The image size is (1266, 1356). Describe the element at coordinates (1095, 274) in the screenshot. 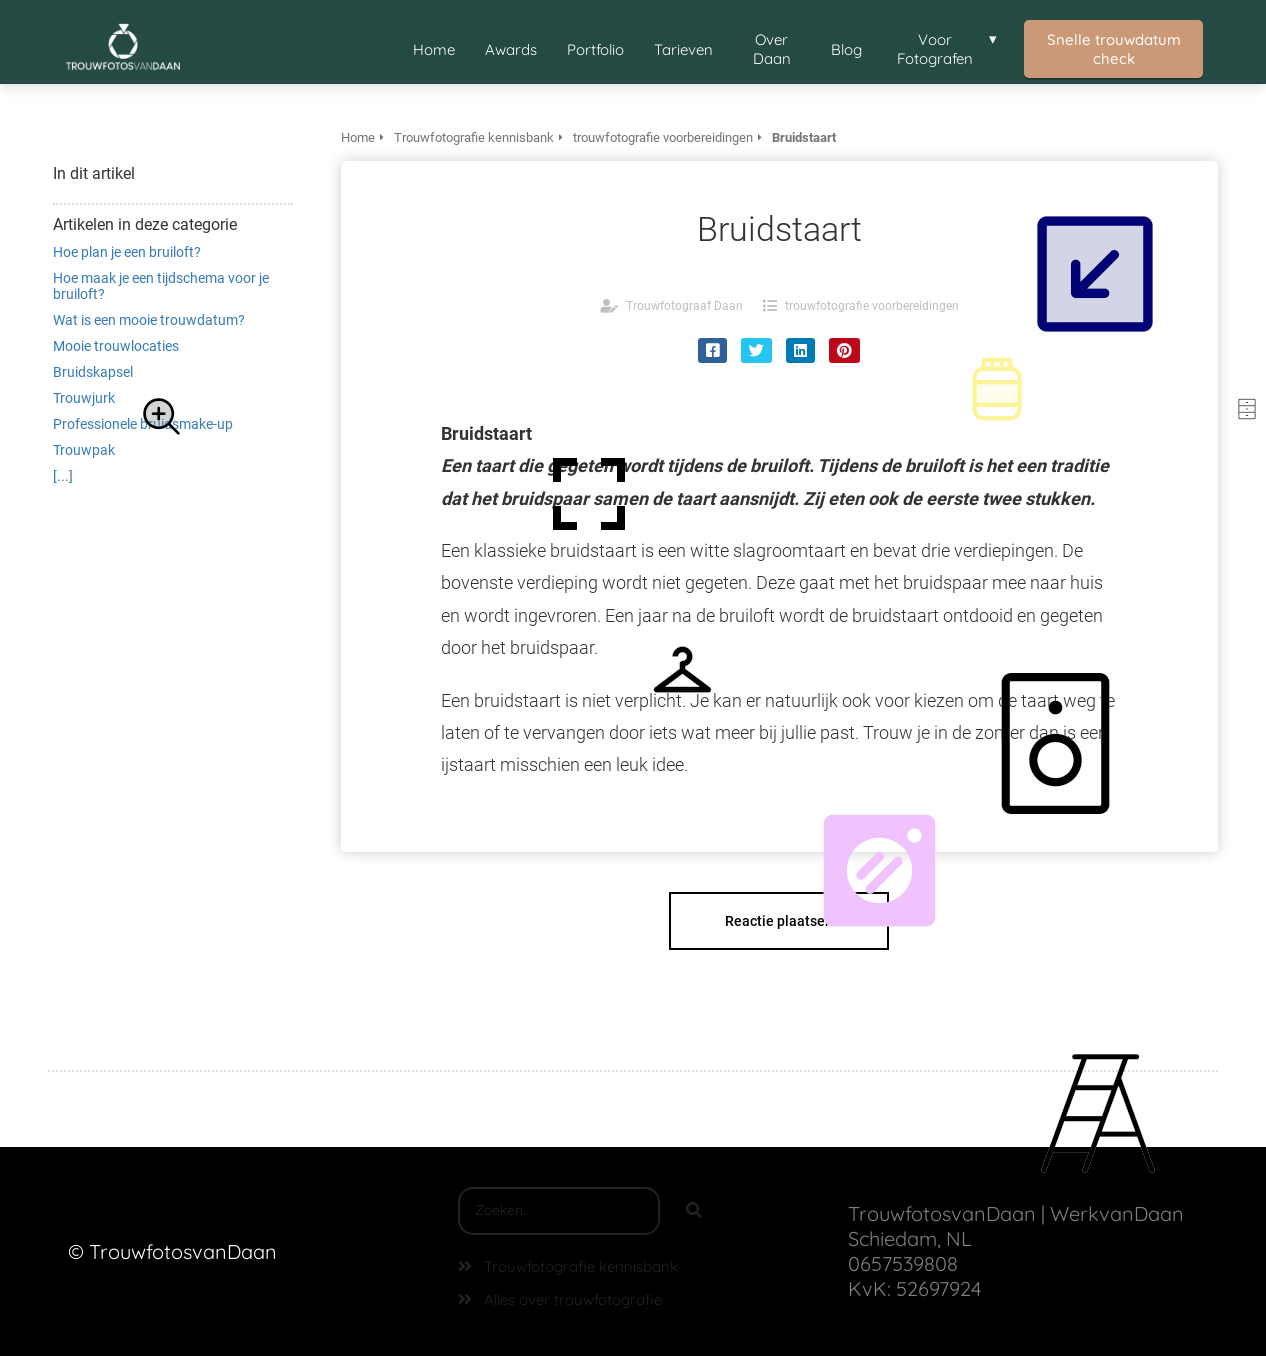

I see `move content to bottom-left corner` at that location.